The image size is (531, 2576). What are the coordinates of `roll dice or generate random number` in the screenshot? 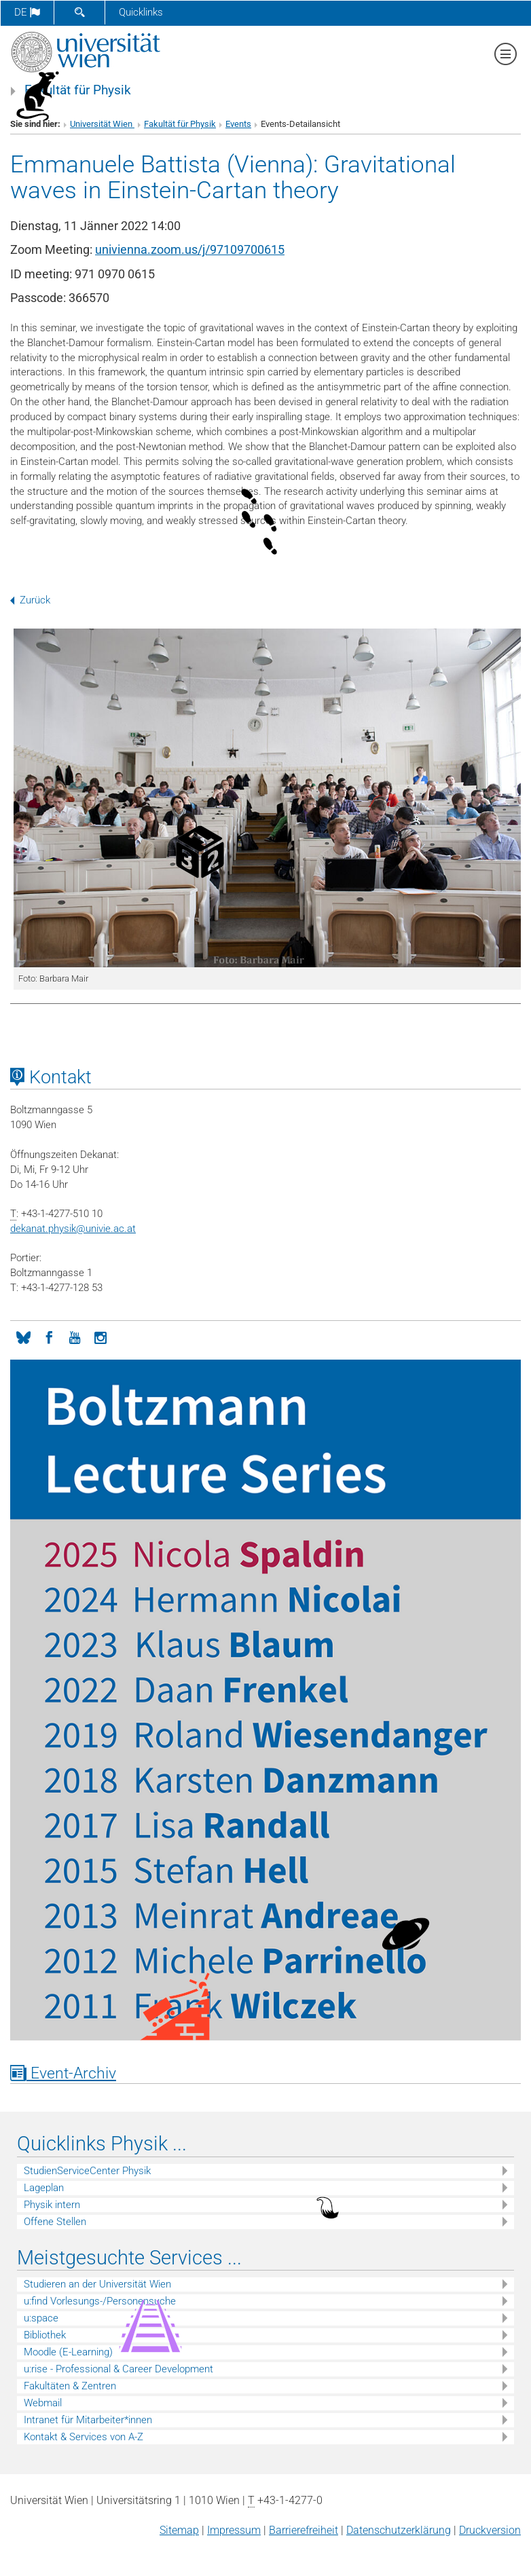 It's located at (200, 852).